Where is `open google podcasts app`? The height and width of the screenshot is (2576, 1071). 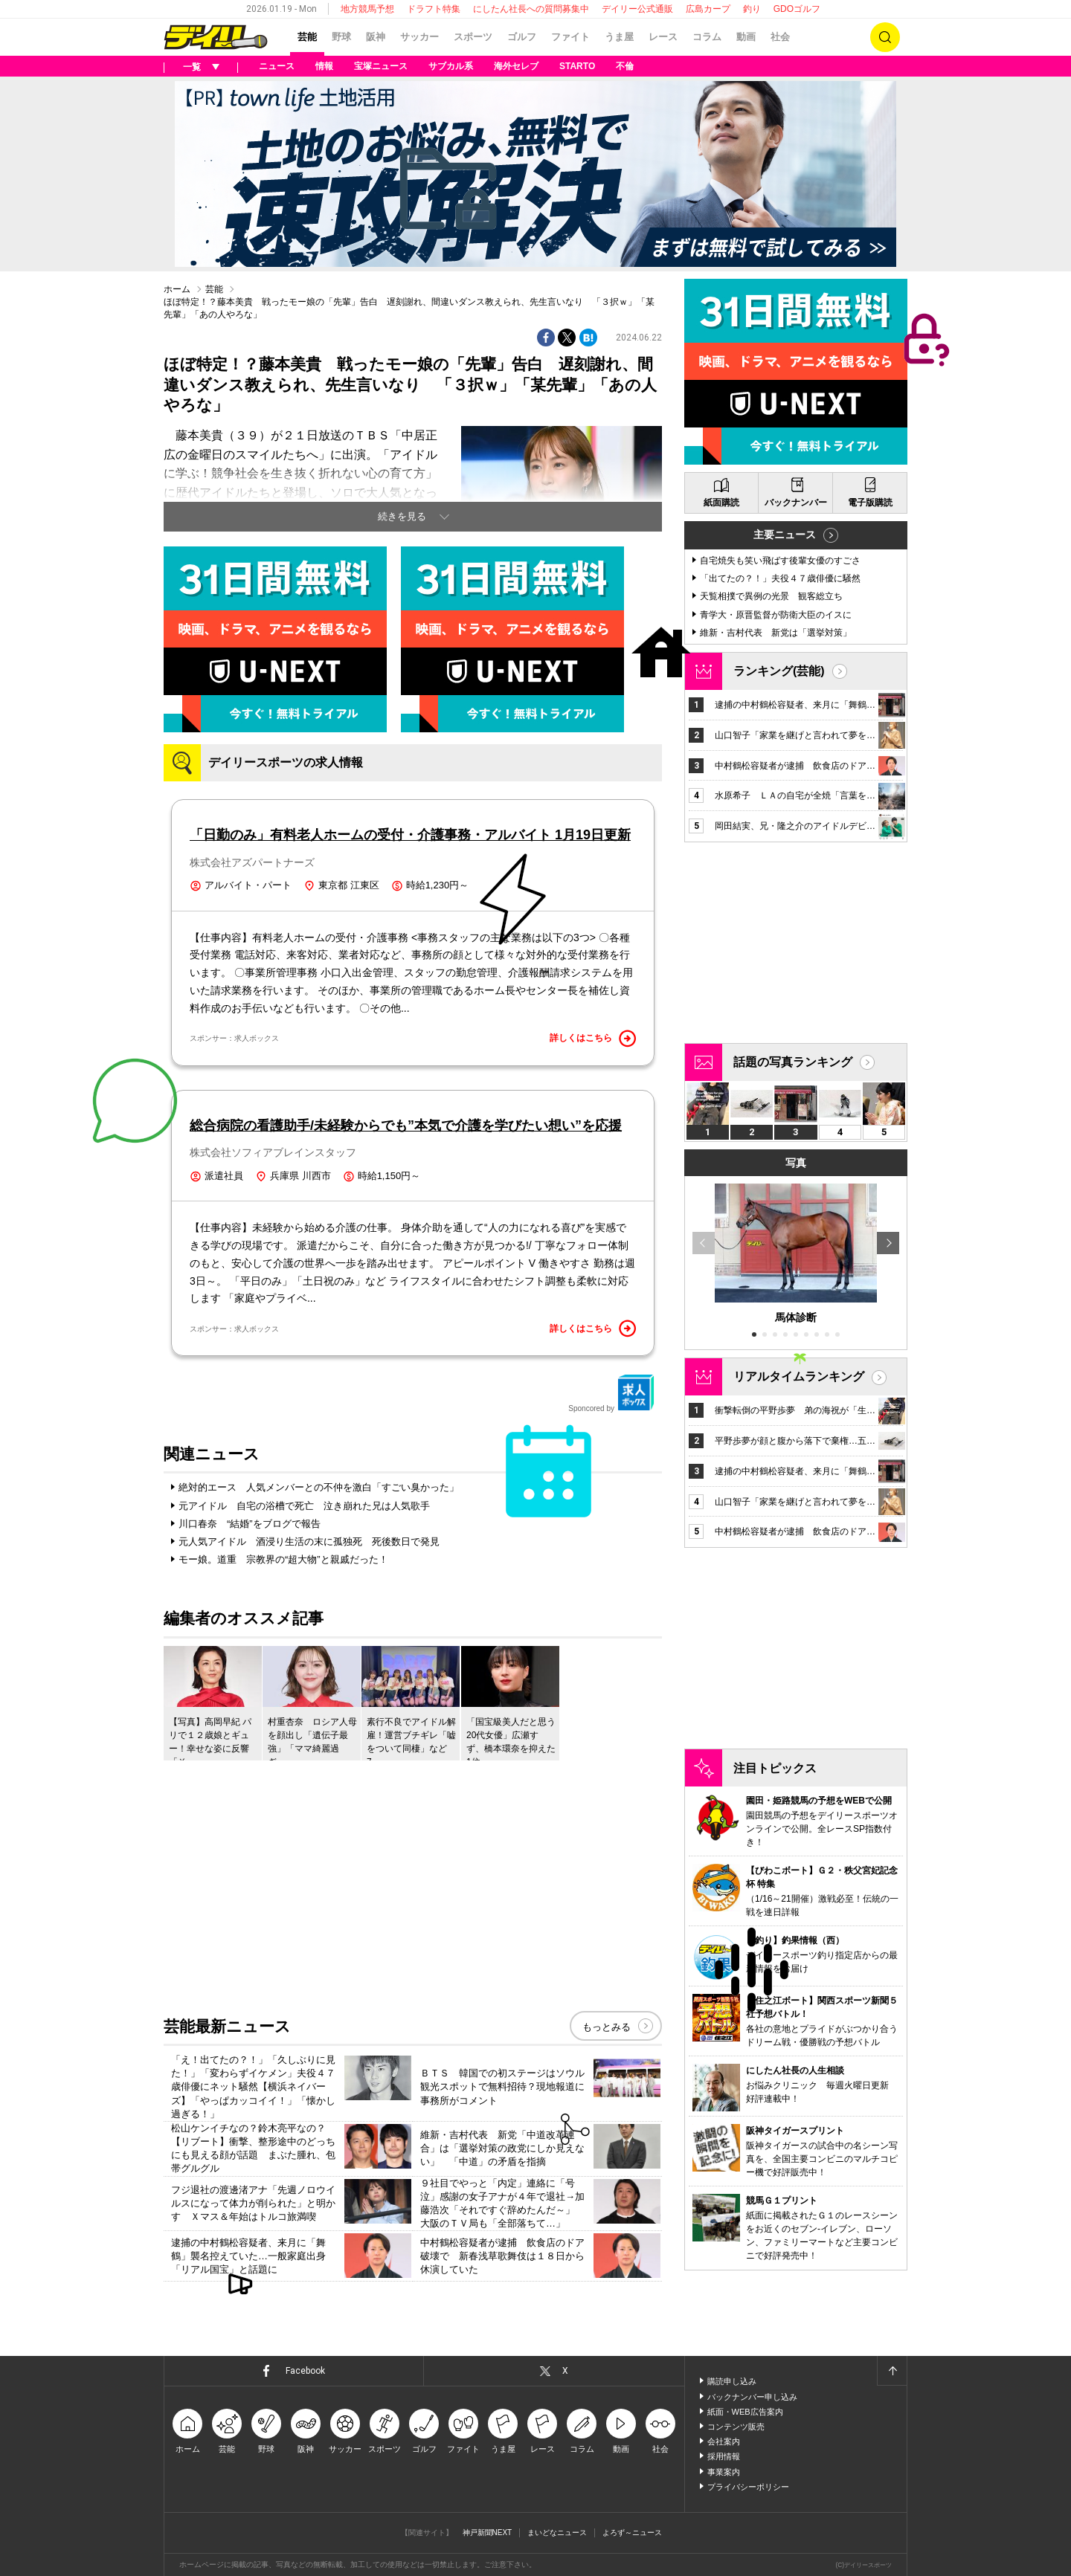 open google podcasts app is located at coordinates (751, 1969).